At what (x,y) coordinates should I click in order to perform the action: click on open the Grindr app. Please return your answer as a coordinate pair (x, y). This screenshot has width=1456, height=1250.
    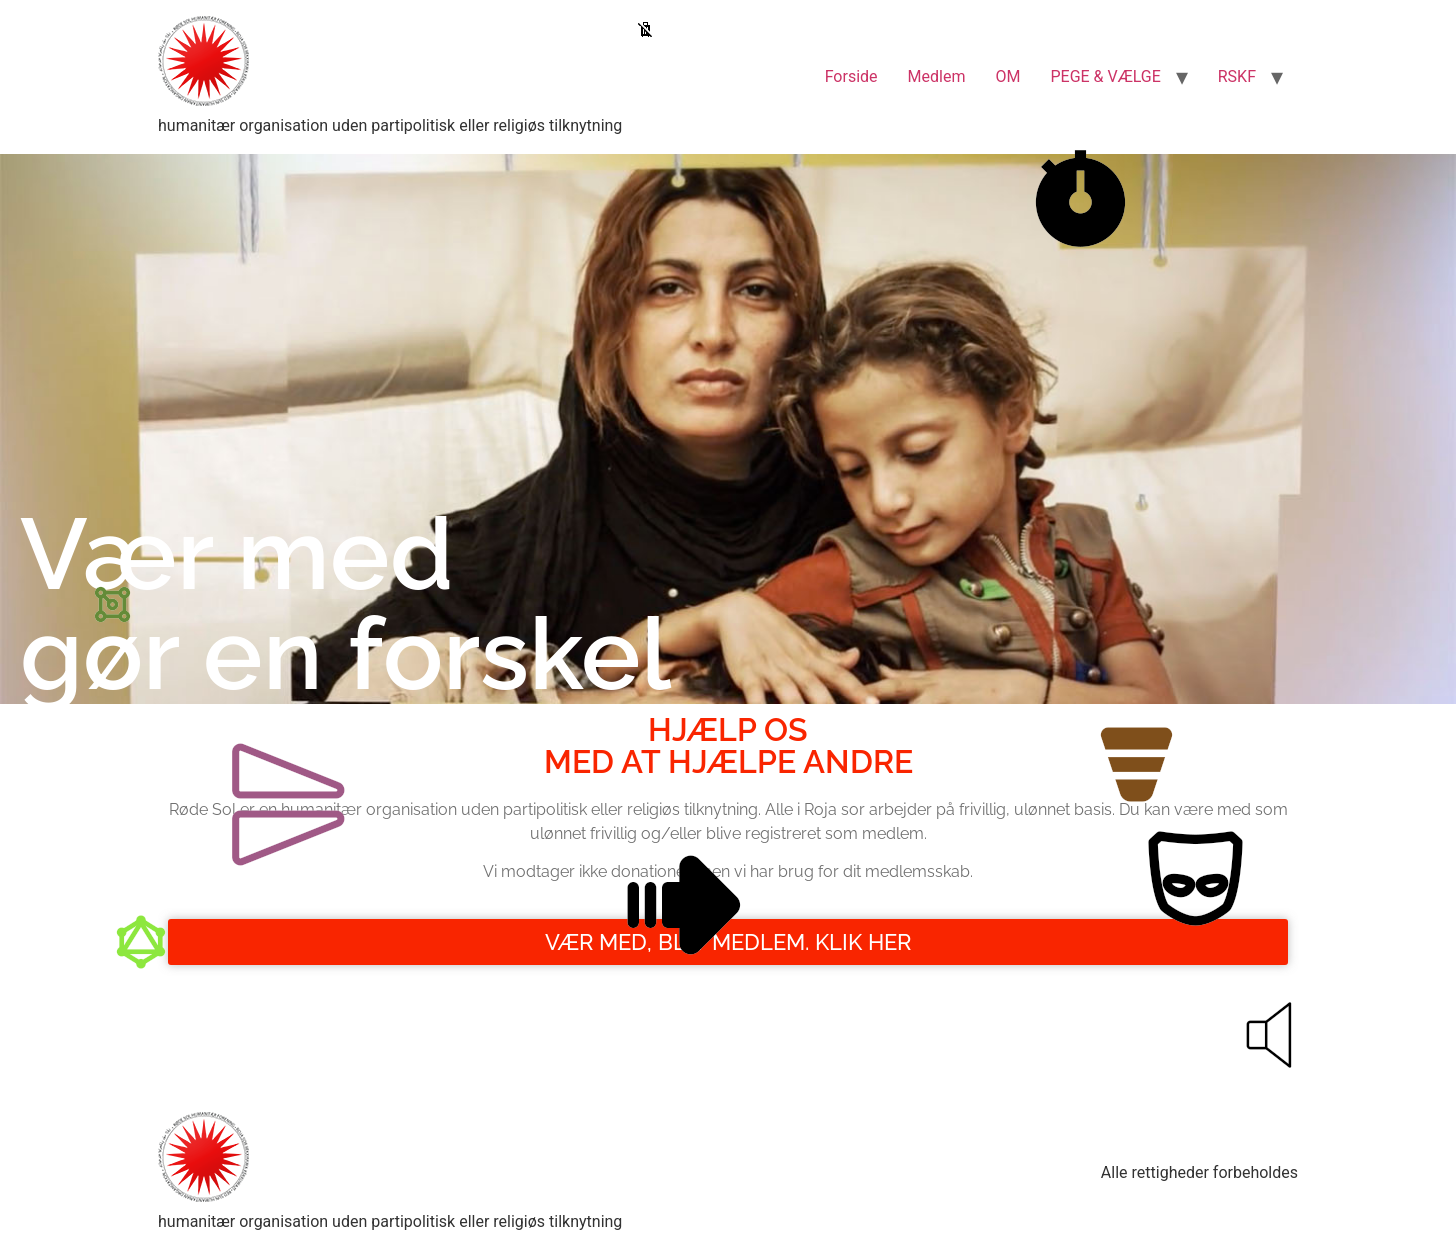
    Looking at the image, I should click on (1195, 878).